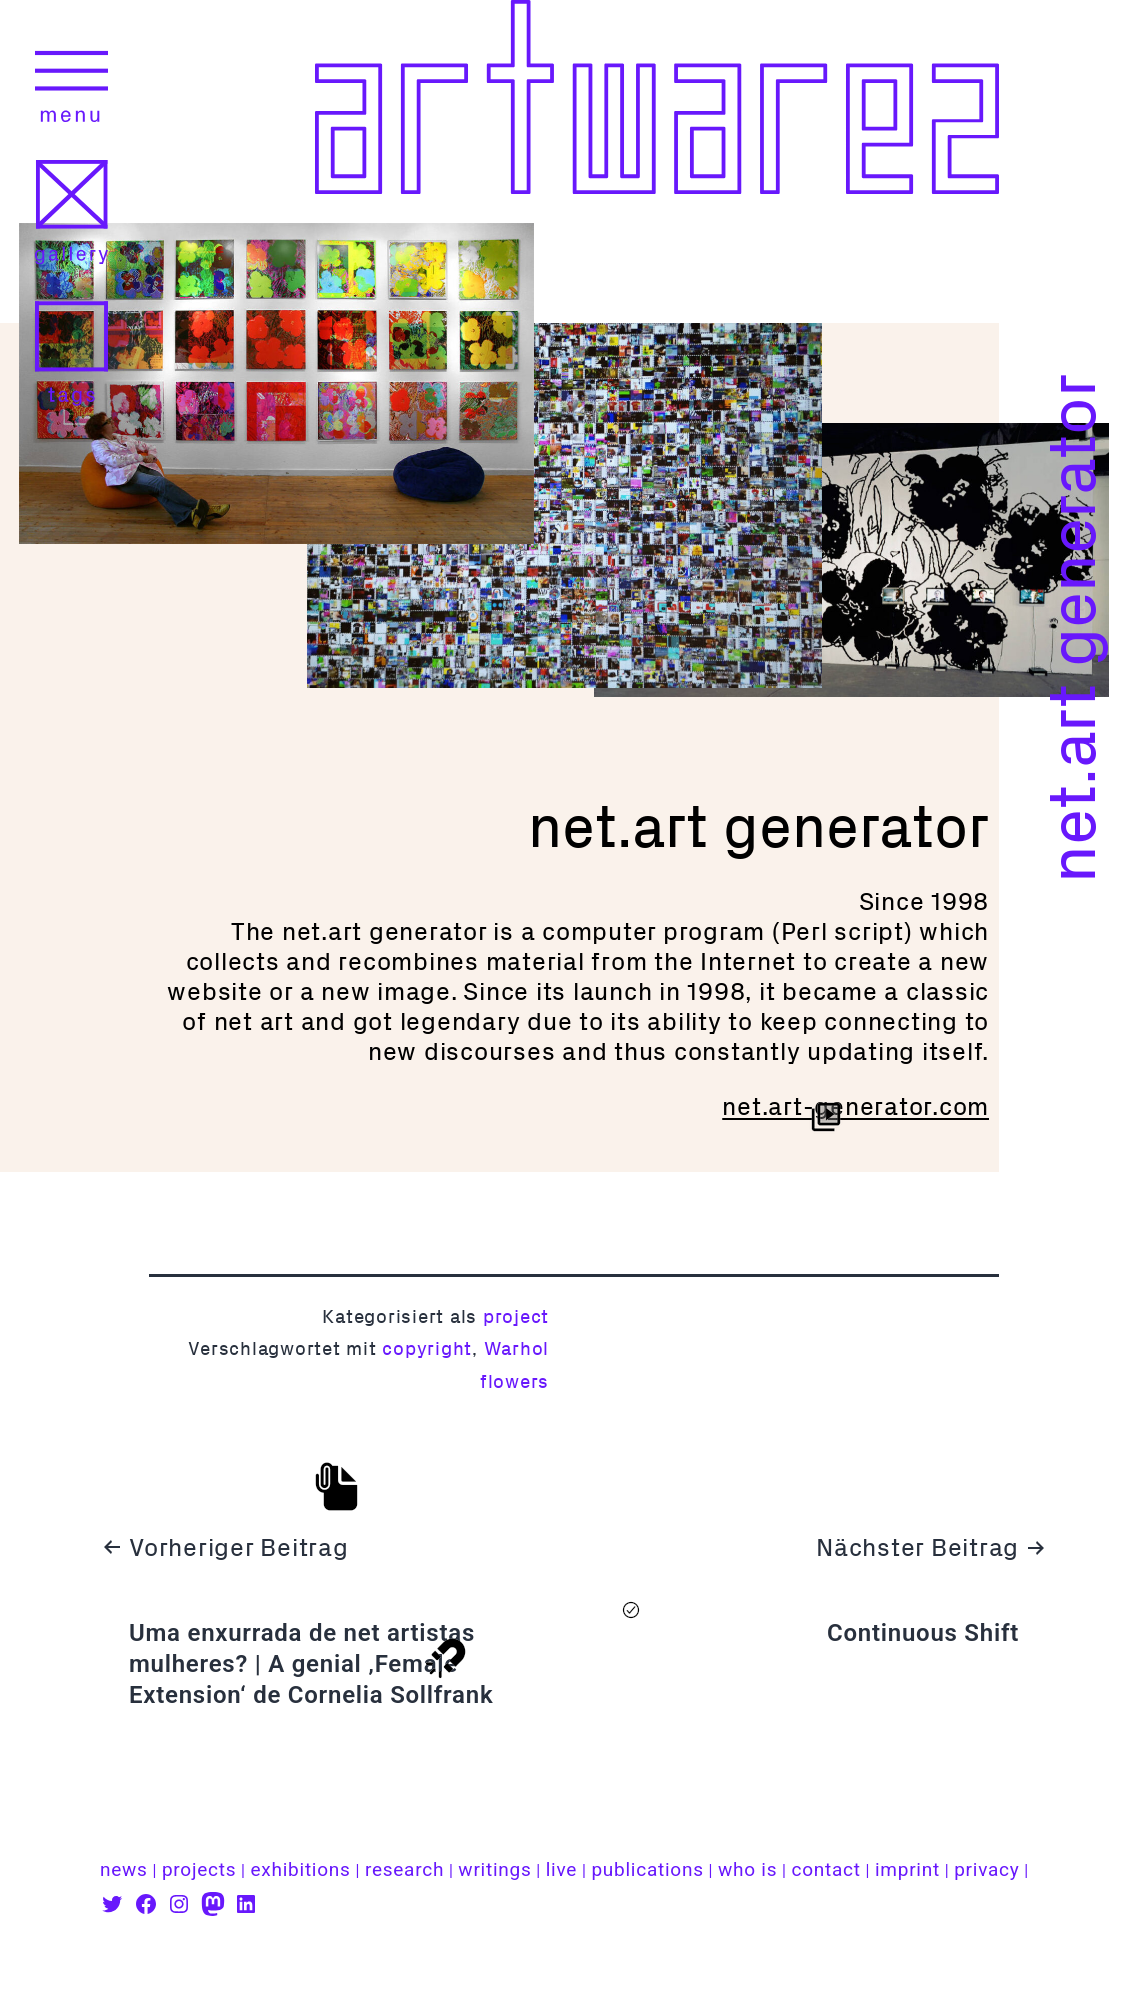 The width and height of the screenshot is (1148, 1995). Describe the element at coordinates (631, 1610) in the screenshot. I see `confirms a completed action or task` at that location.